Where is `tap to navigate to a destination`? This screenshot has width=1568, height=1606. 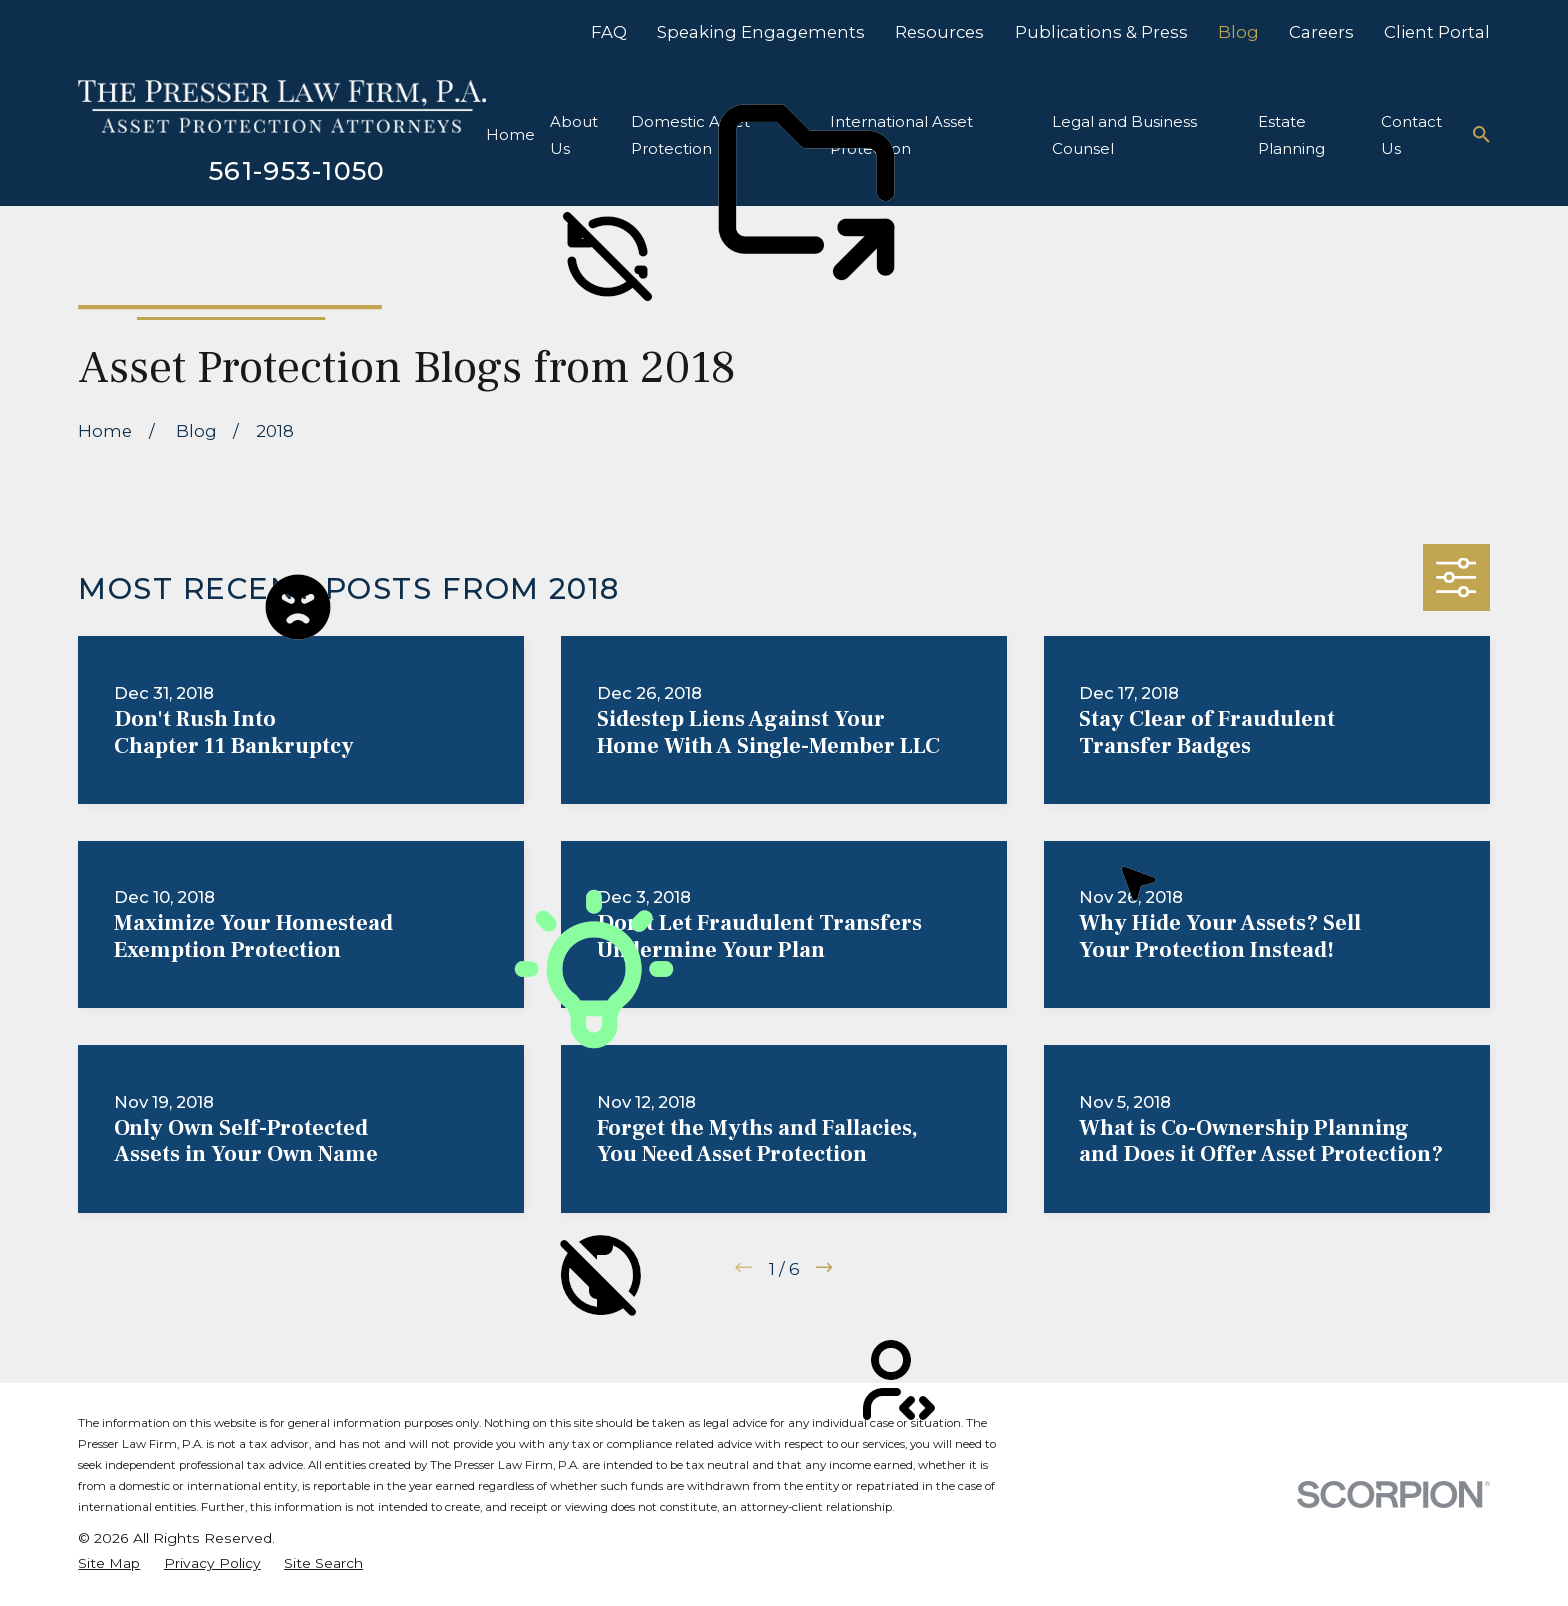 tap to navigate to a destination is located at coordinates (1136, 881).